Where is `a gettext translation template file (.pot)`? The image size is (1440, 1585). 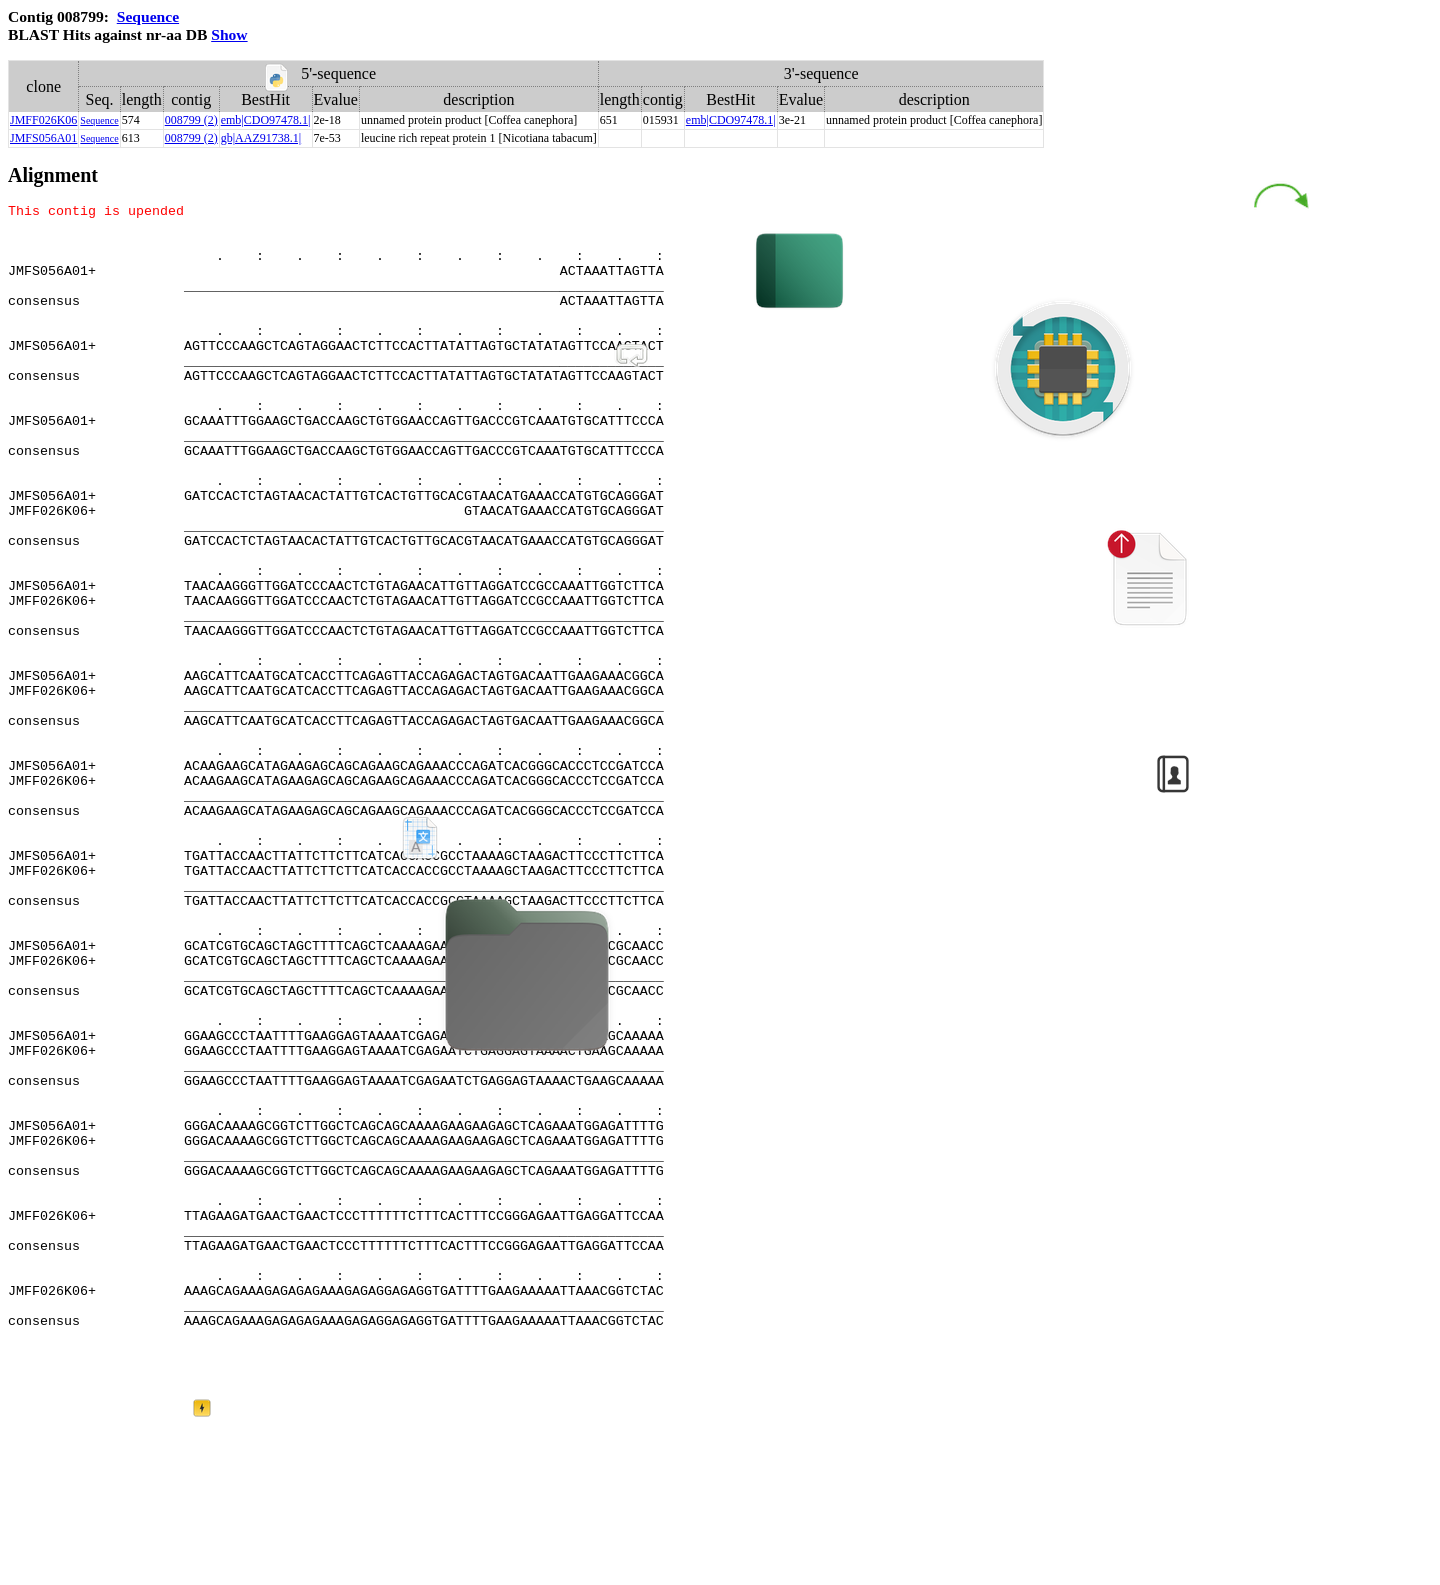
a gettext translation template file (.pot) is located at coordinates (420, 838).